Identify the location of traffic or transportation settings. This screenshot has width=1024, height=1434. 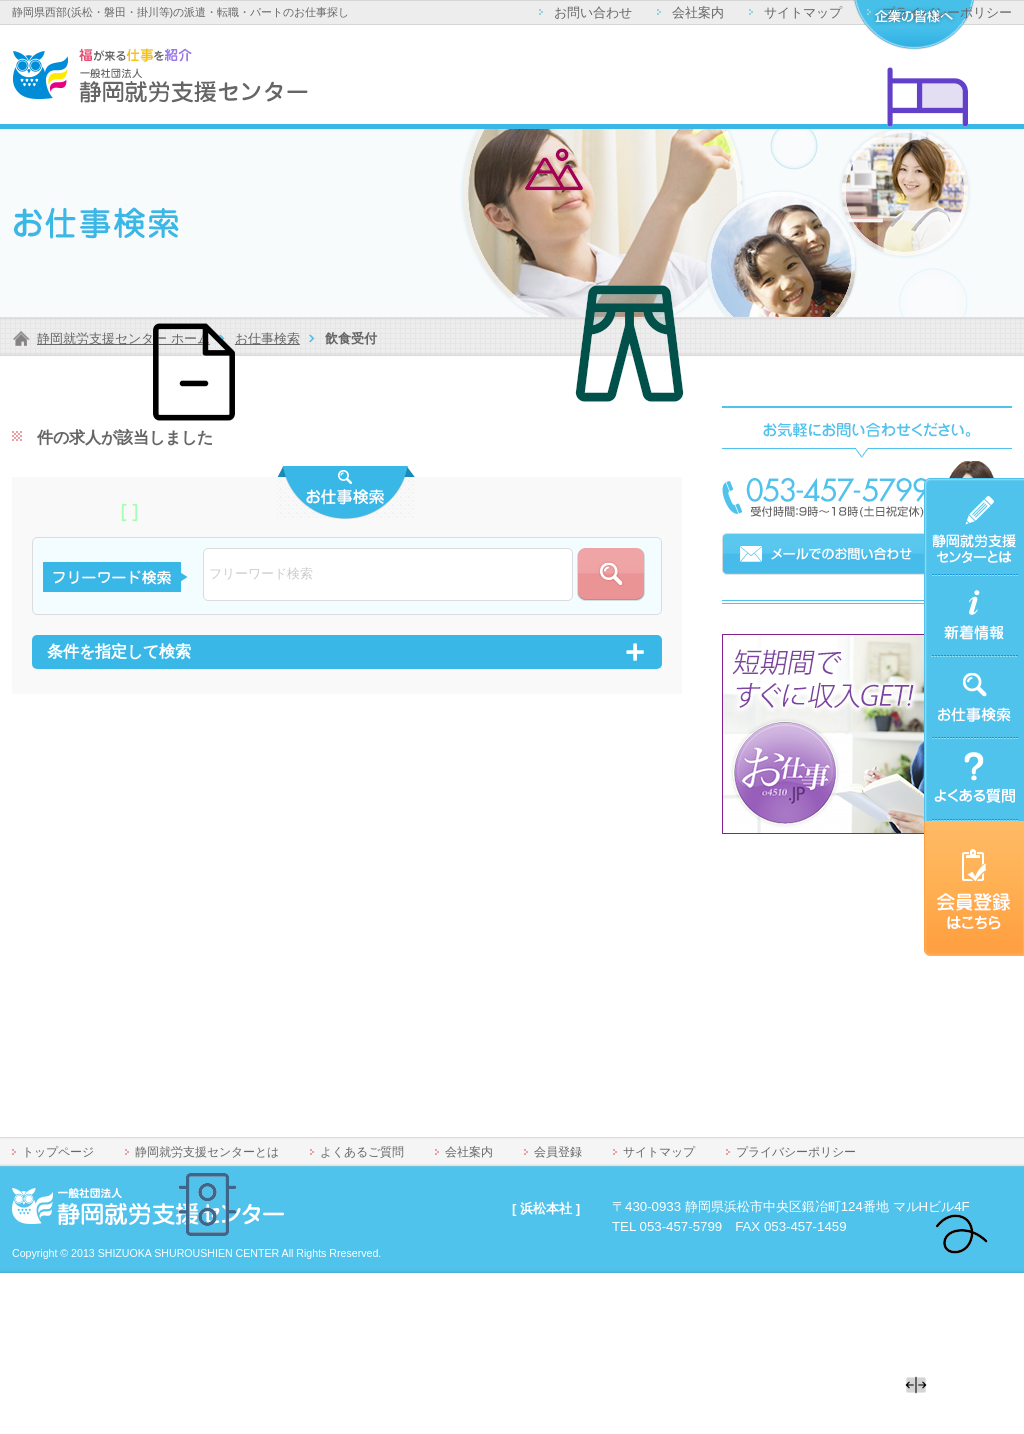
(207, 1204).